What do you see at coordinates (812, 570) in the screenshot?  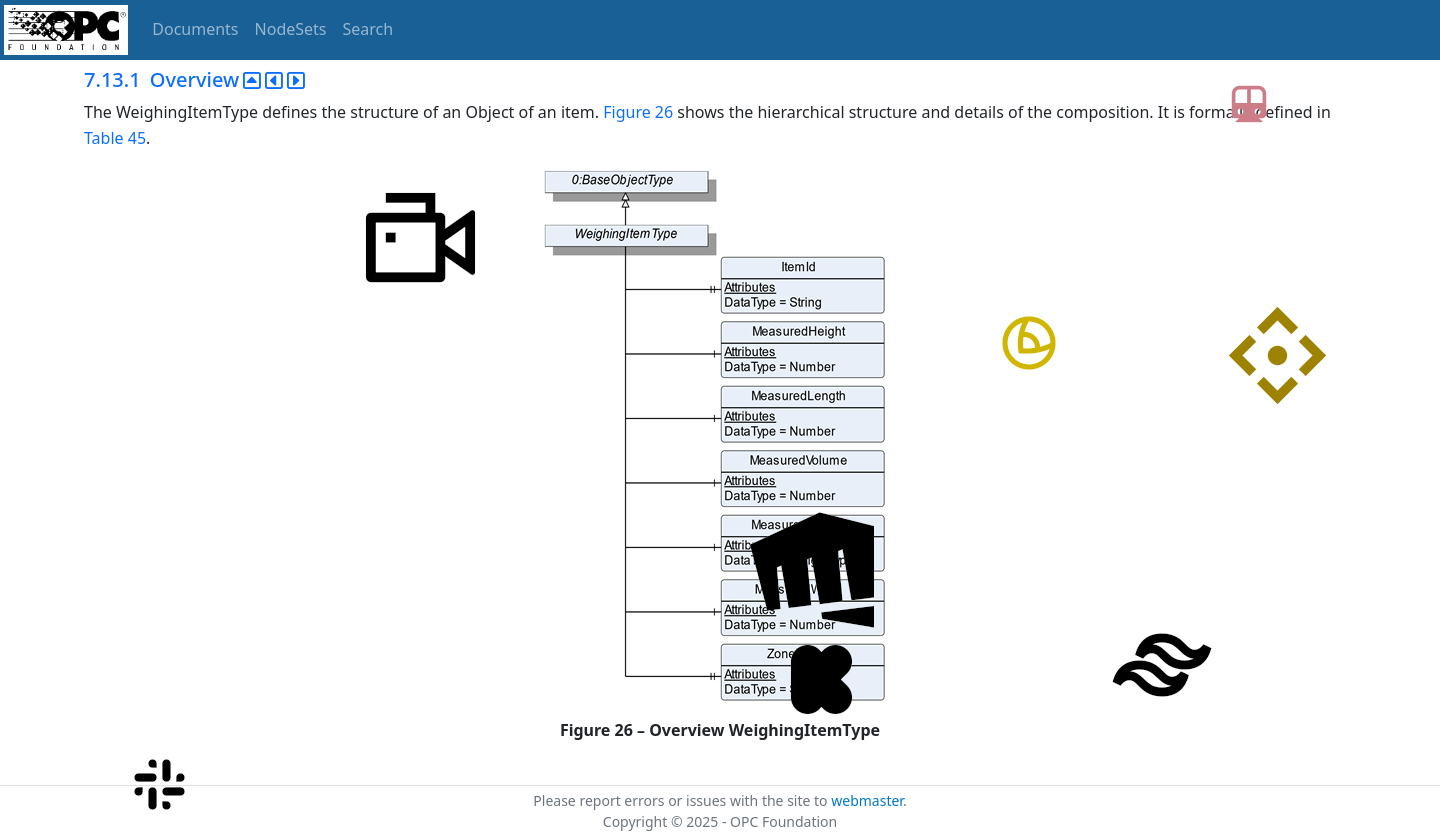 I see `riot games logo` at bounding box center [812, 570].